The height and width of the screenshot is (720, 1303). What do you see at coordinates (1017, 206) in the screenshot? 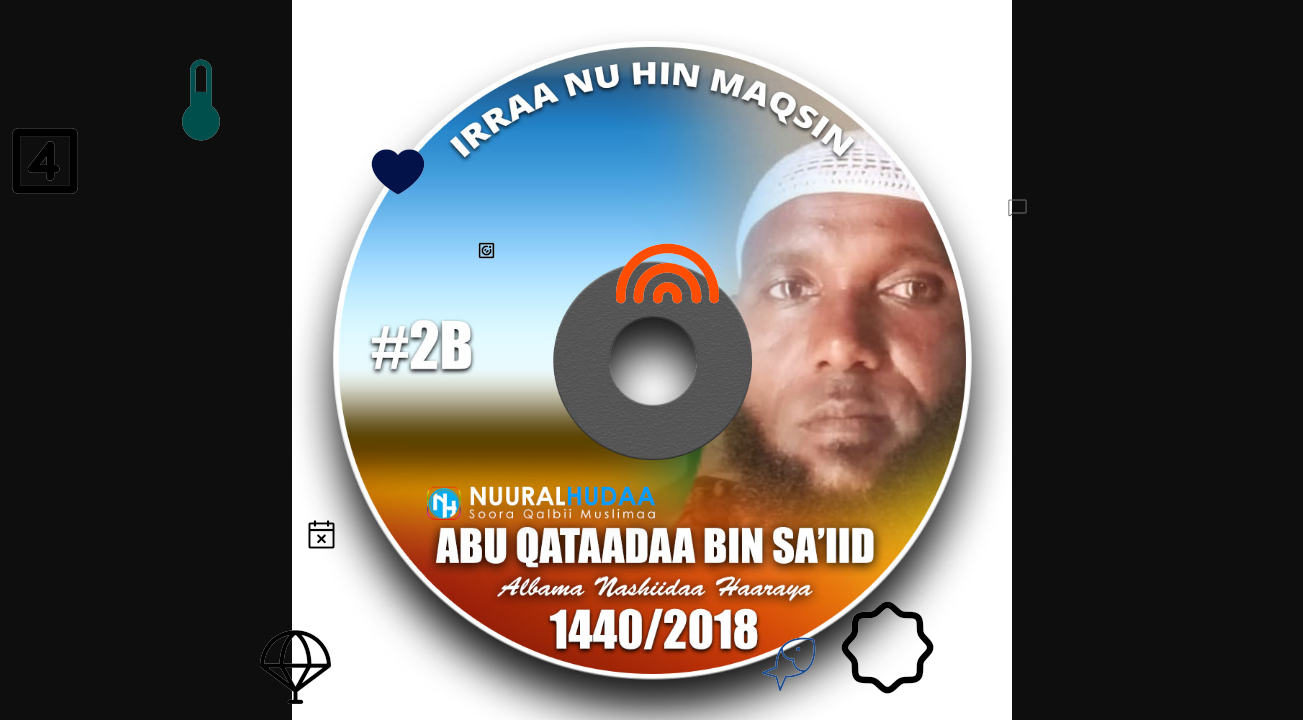
I see `open chat or messaging` at bounding box center [1017, 206].